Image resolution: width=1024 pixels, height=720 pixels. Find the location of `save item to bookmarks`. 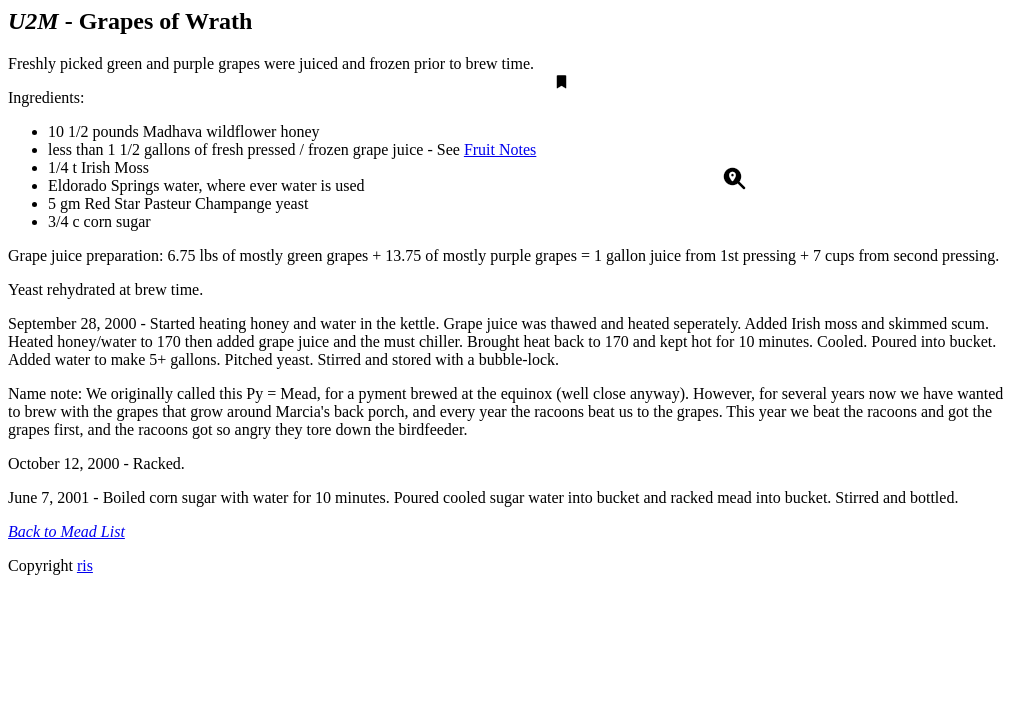

save item to bookmarks is located at coordinates (561, 81).